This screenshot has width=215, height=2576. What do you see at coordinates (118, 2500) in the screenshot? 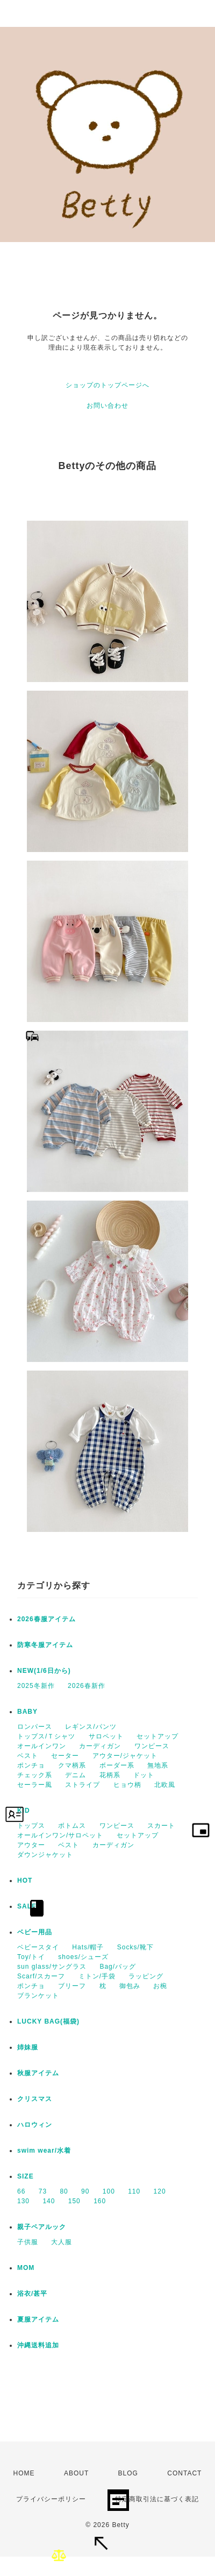
I see `open rich text editor` at bounding box center [118, 2500].